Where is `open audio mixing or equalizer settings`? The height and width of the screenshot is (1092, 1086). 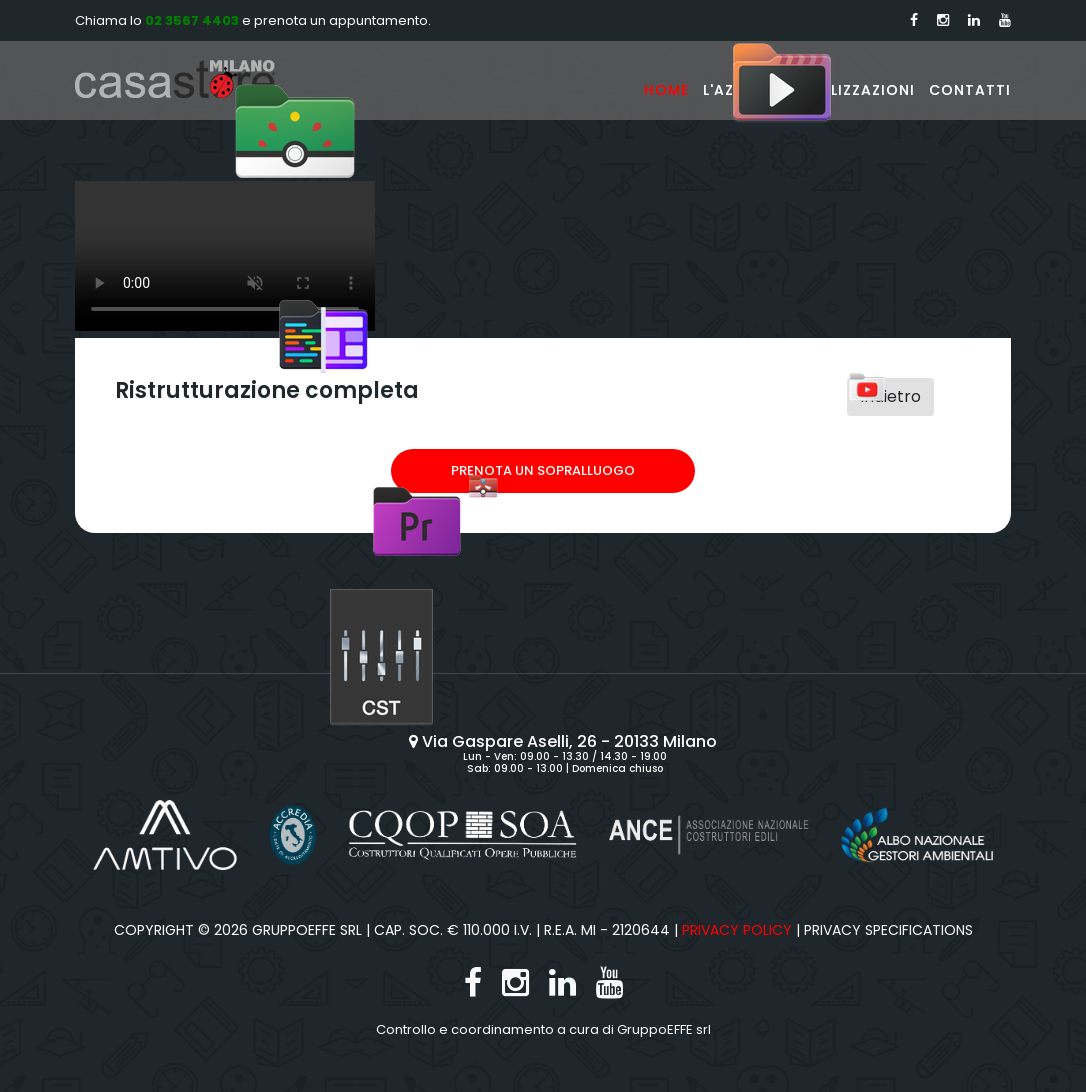
open audio mixing or equalizer settings is located at coordinates (381, 659).